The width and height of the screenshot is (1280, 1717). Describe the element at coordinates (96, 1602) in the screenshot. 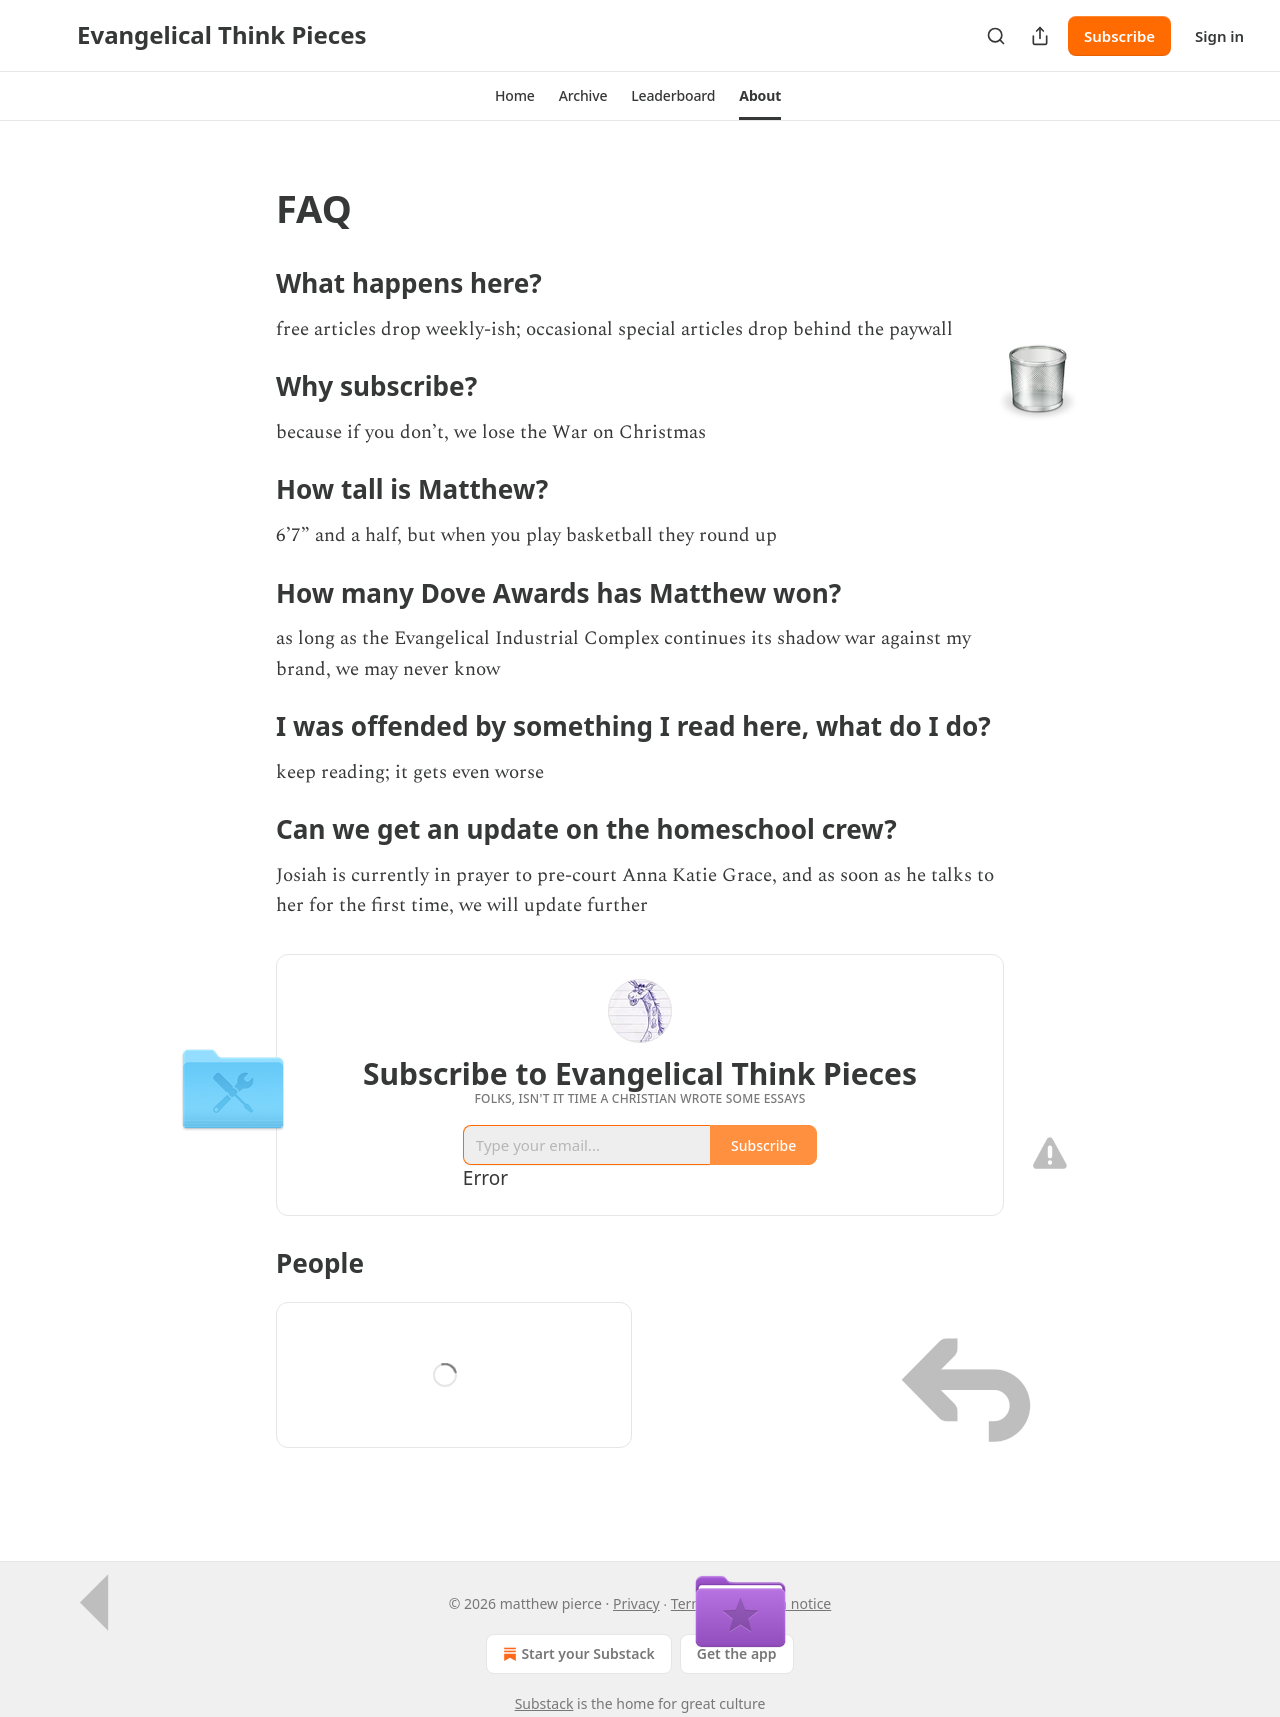

I see `navigate to the previous item or screen` at that location.